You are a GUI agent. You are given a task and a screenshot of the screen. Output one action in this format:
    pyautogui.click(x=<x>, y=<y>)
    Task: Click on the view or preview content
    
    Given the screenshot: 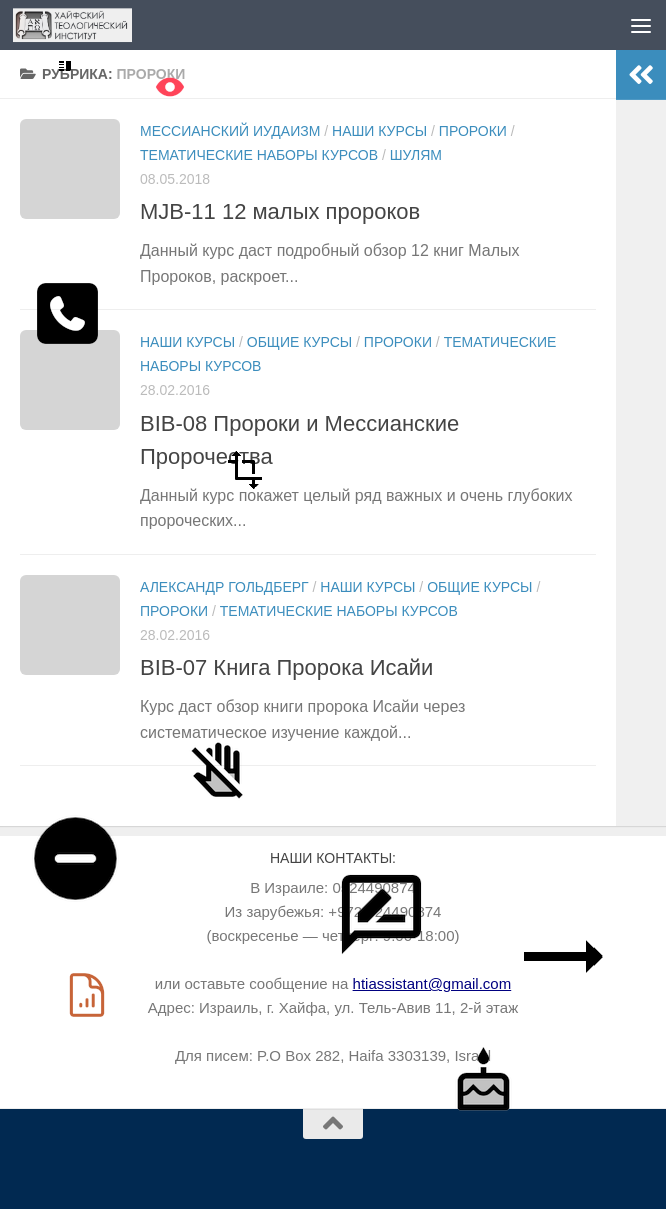 What is the action you would take?
    pyautogui.click(x=170, y=87)
    